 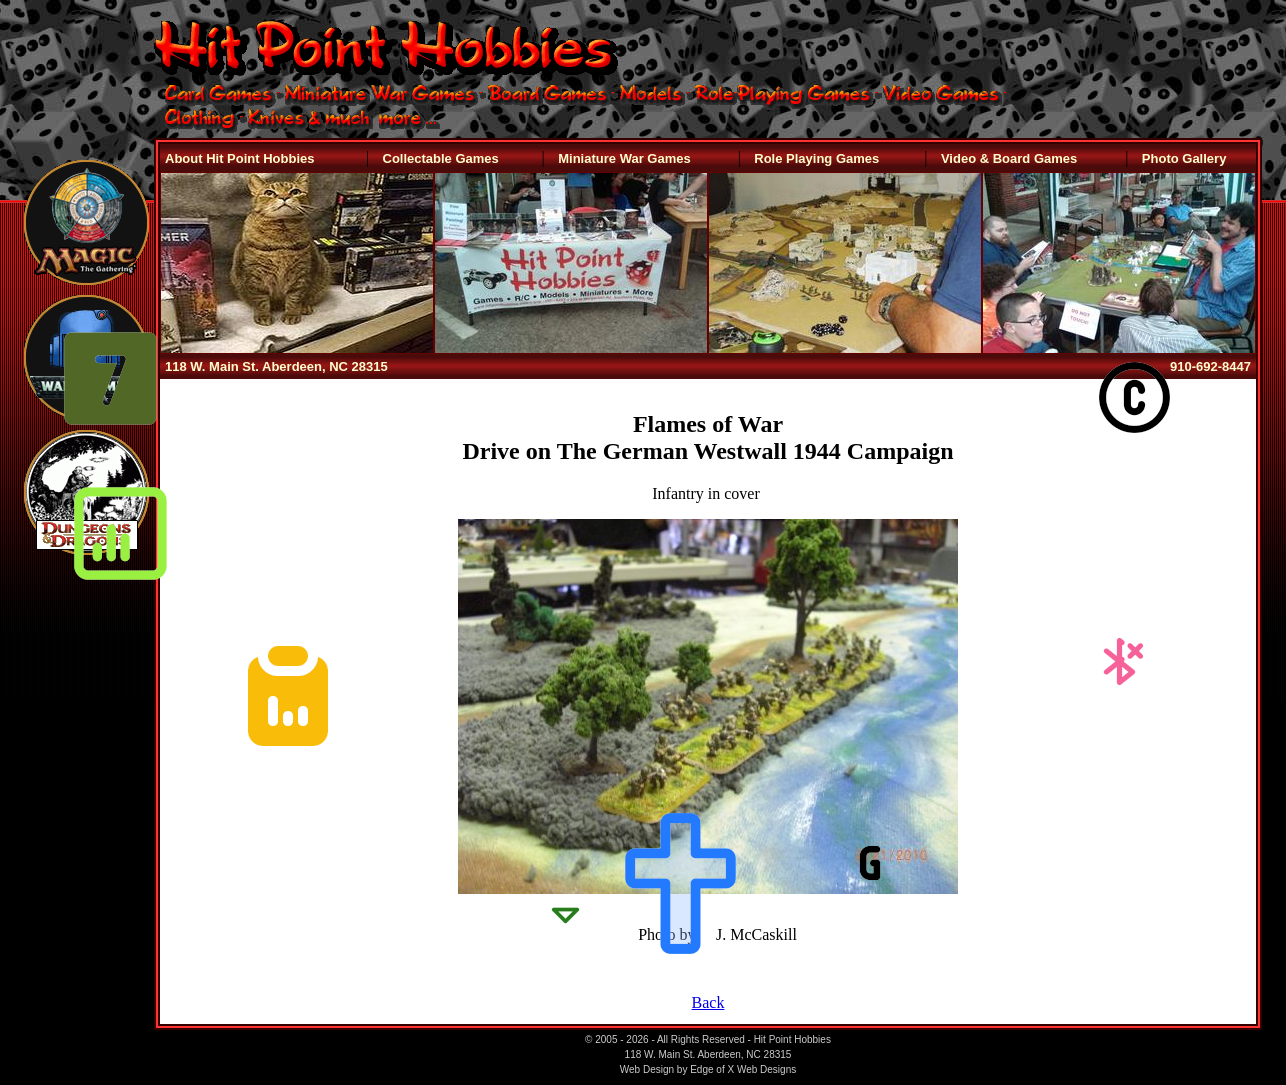 I want to click on view clipboard data or statistics, so click(x=288, y=696).